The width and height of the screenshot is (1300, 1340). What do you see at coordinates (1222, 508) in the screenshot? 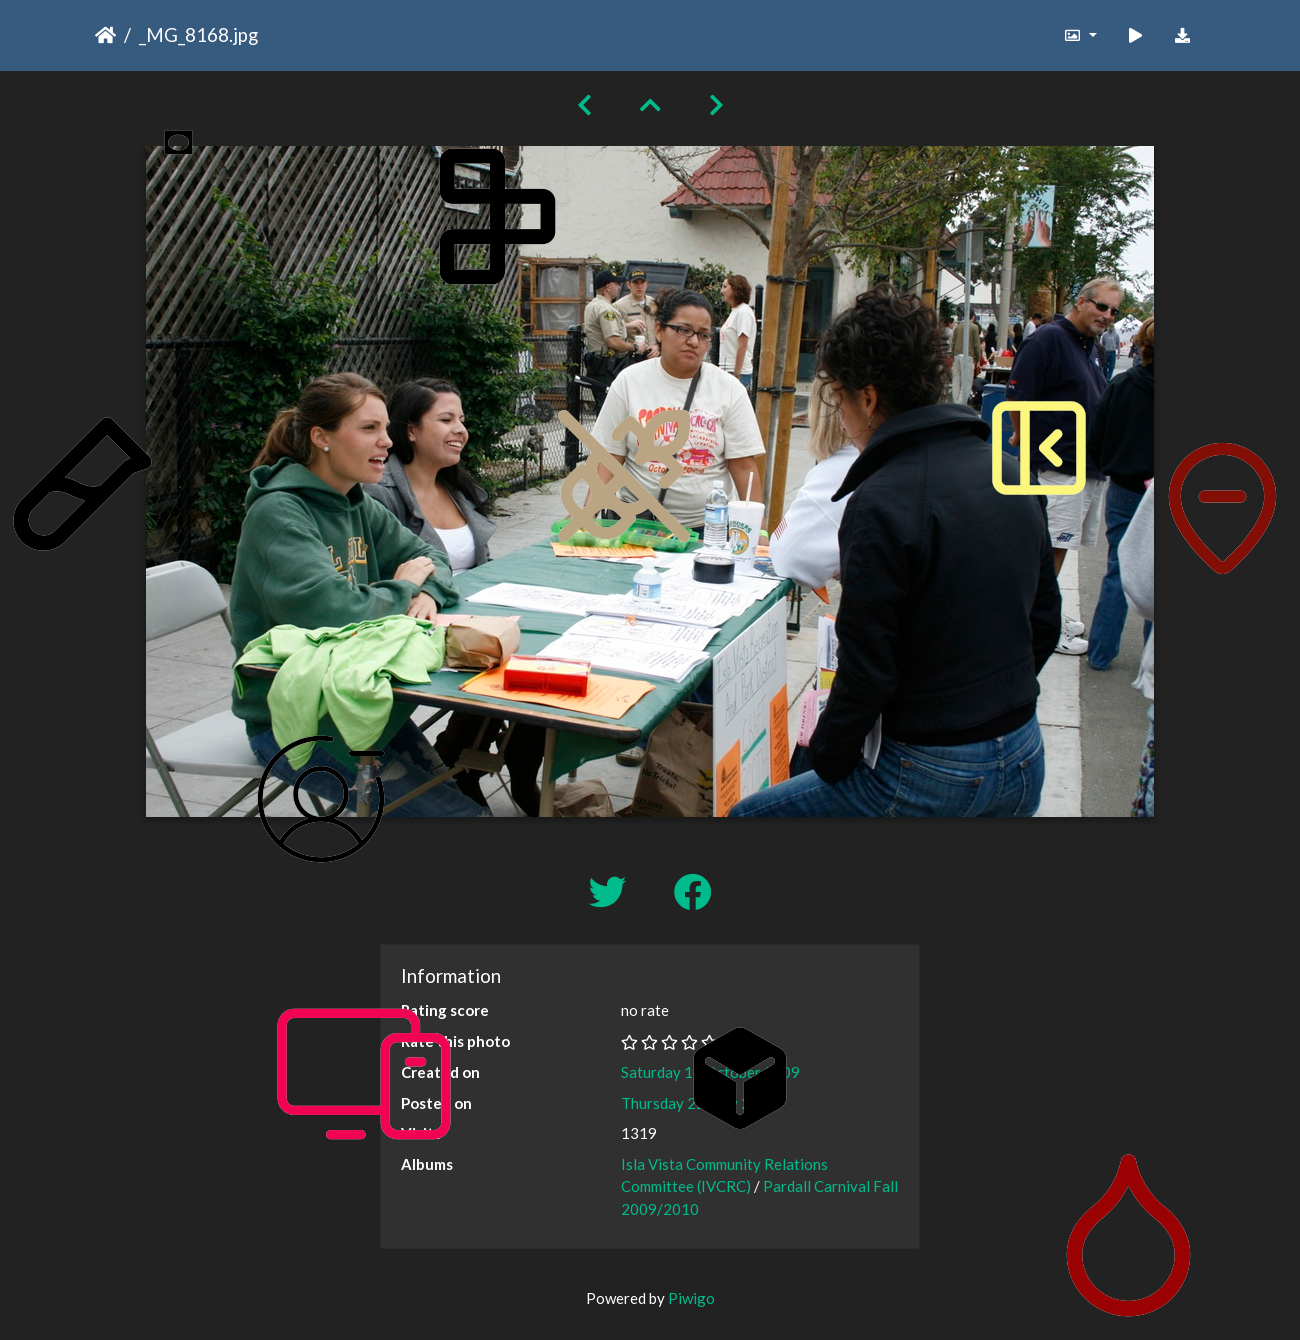
I see `remove a saved location` at bounding box center [1222, 508].